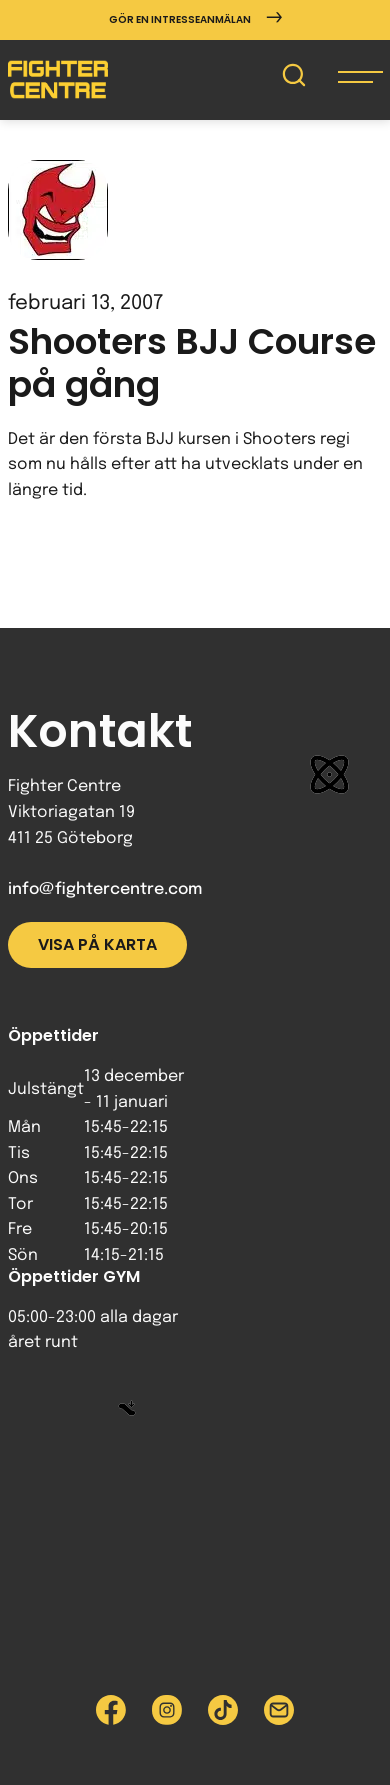  What do you see at coordinates (127, 1408) in the screenshot?
I see `indicates escalator going down` at bounding box center [127, 1408].